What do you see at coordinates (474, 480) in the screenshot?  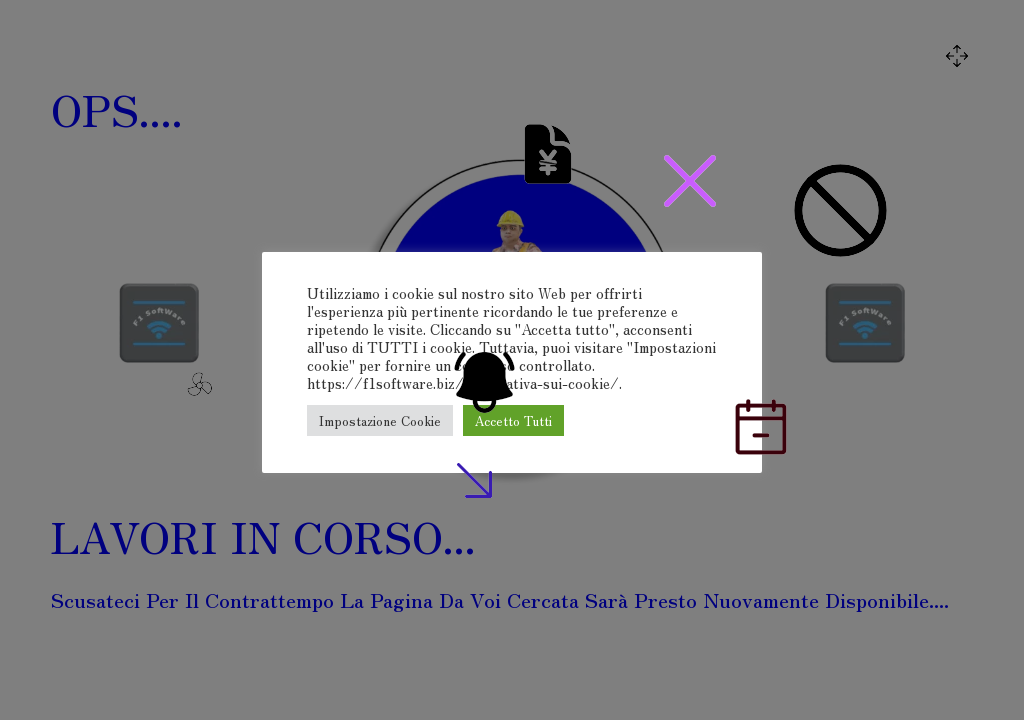 I see `navigate to the next item diagonally` at bounding box center [474, 480].